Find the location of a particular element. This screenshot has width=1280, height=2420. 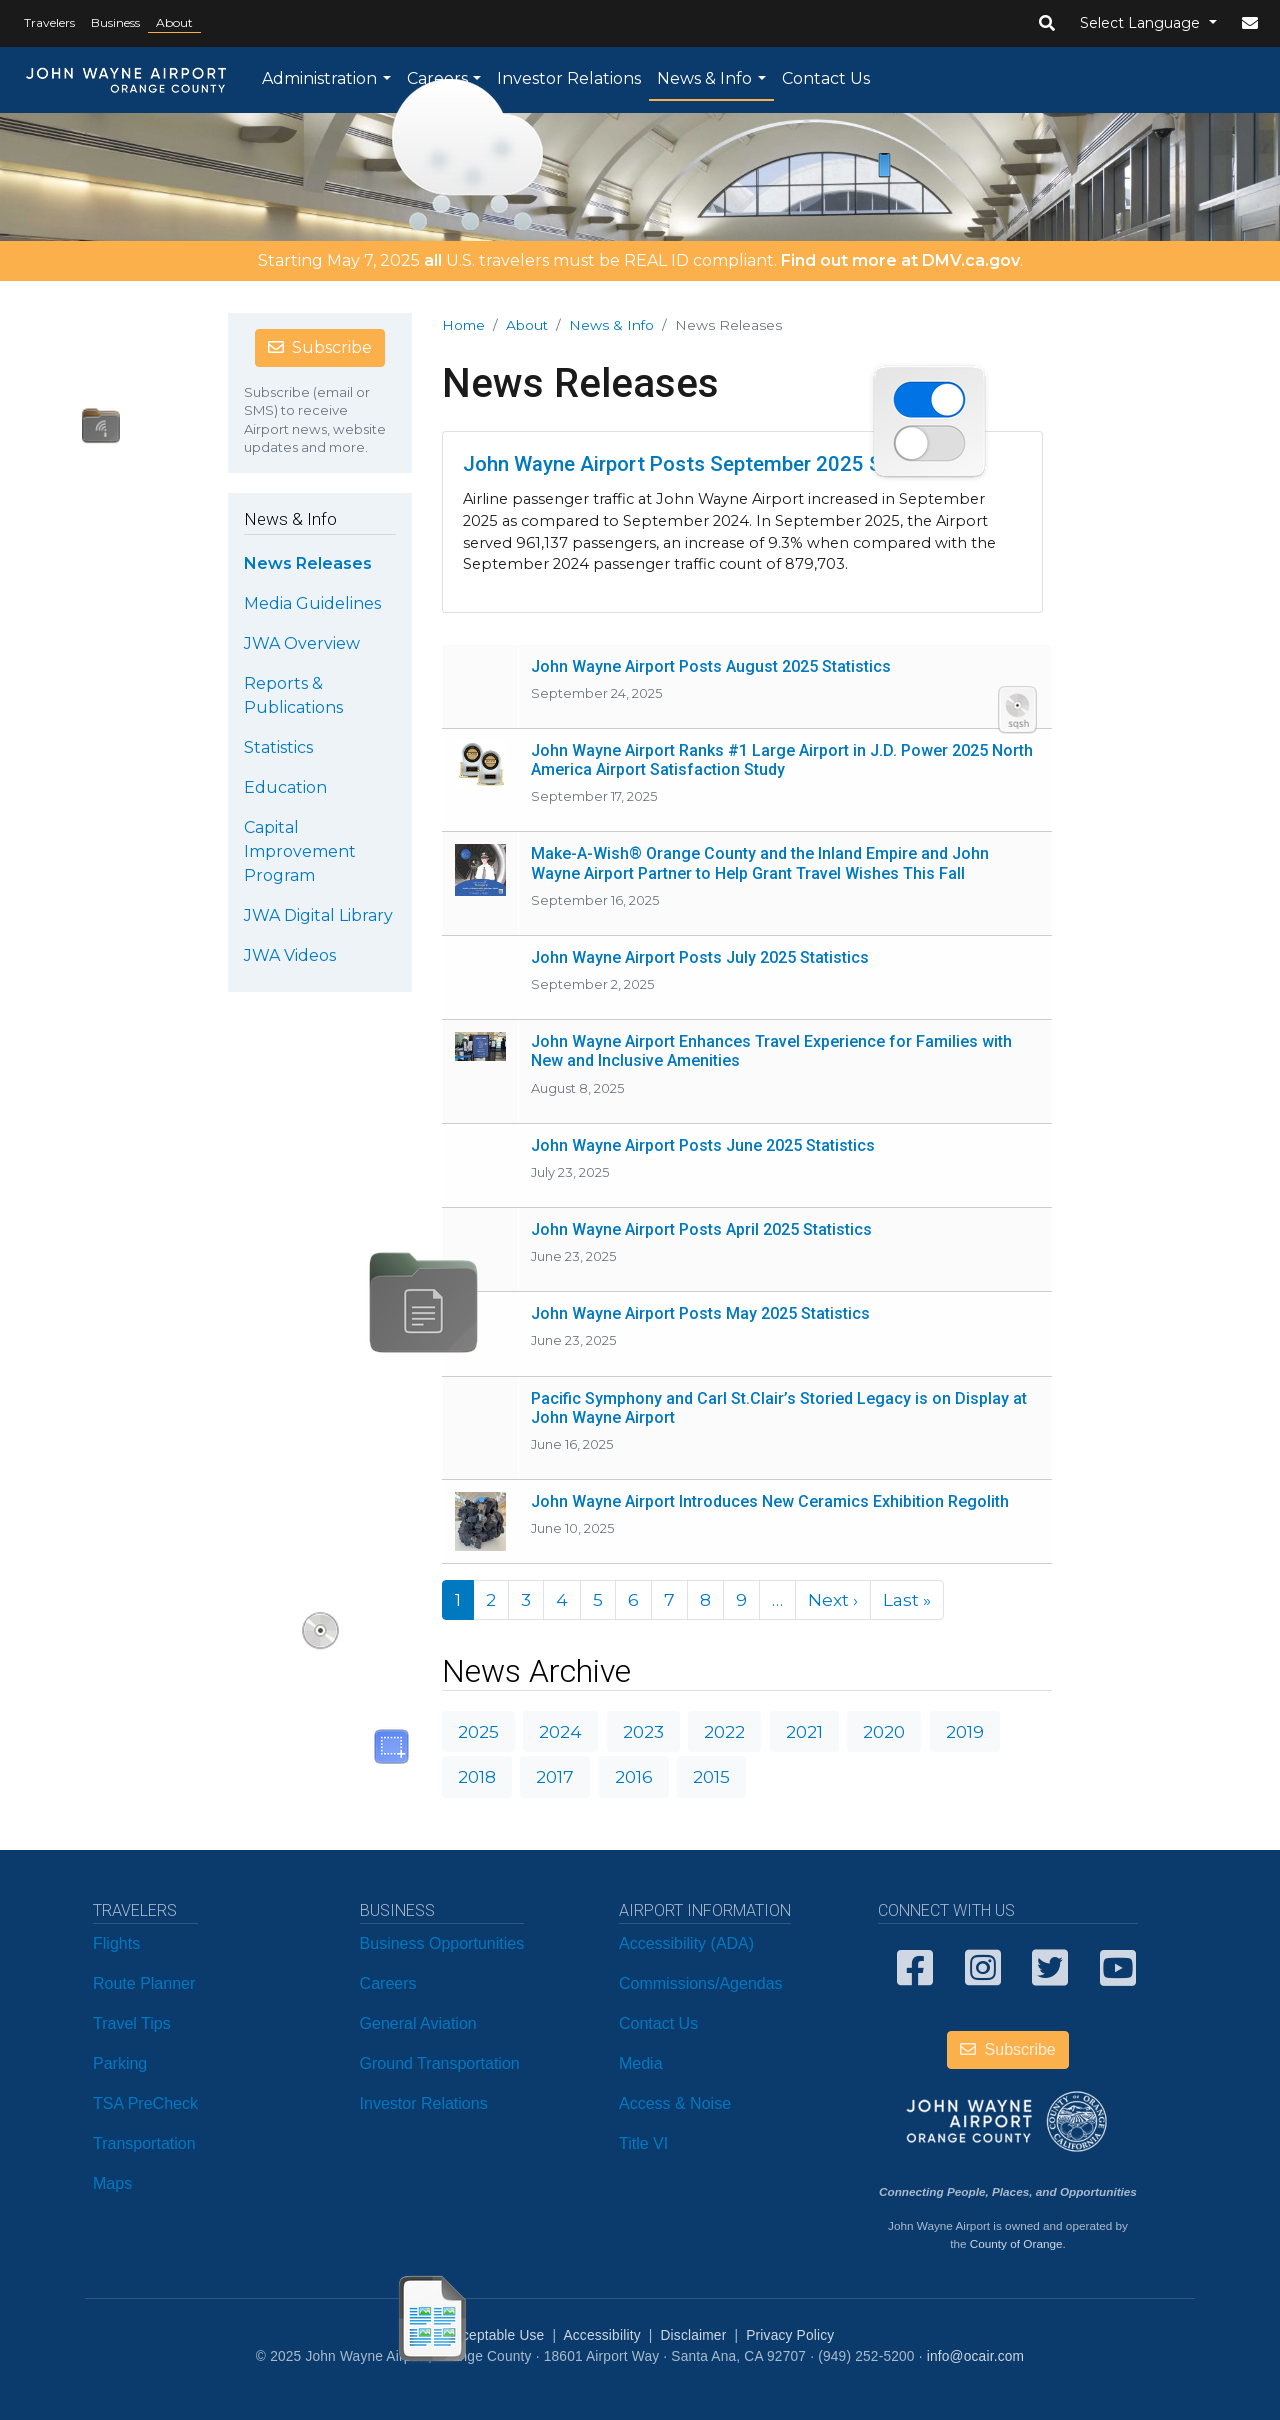

take a screenshot is located at coordinates (391, 1746).